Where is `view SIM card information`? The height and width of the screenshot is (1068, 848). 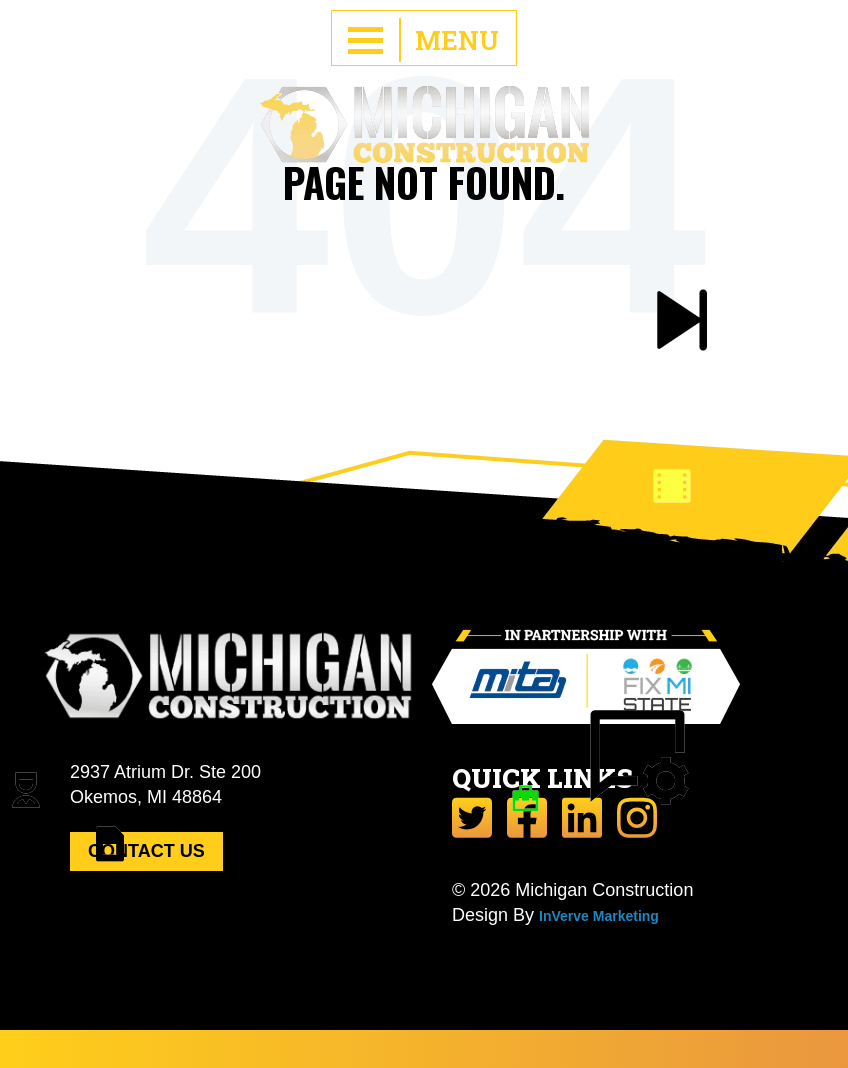
view SIM card information is located at coordinates (110, 844).